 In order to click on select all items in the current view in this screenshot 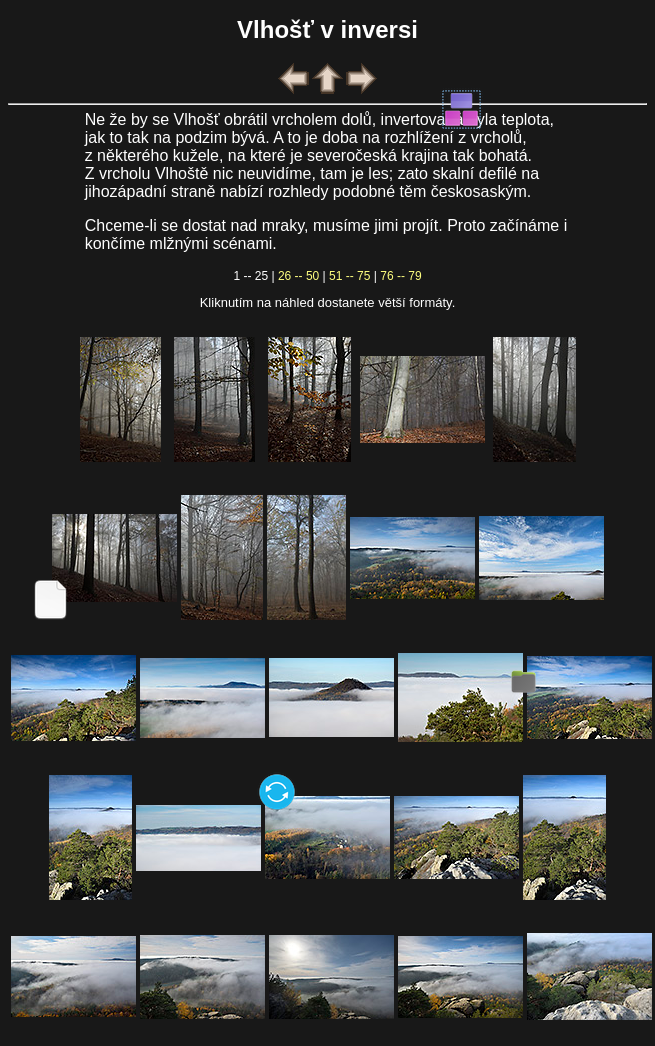, I will do `click(461, 109)`.